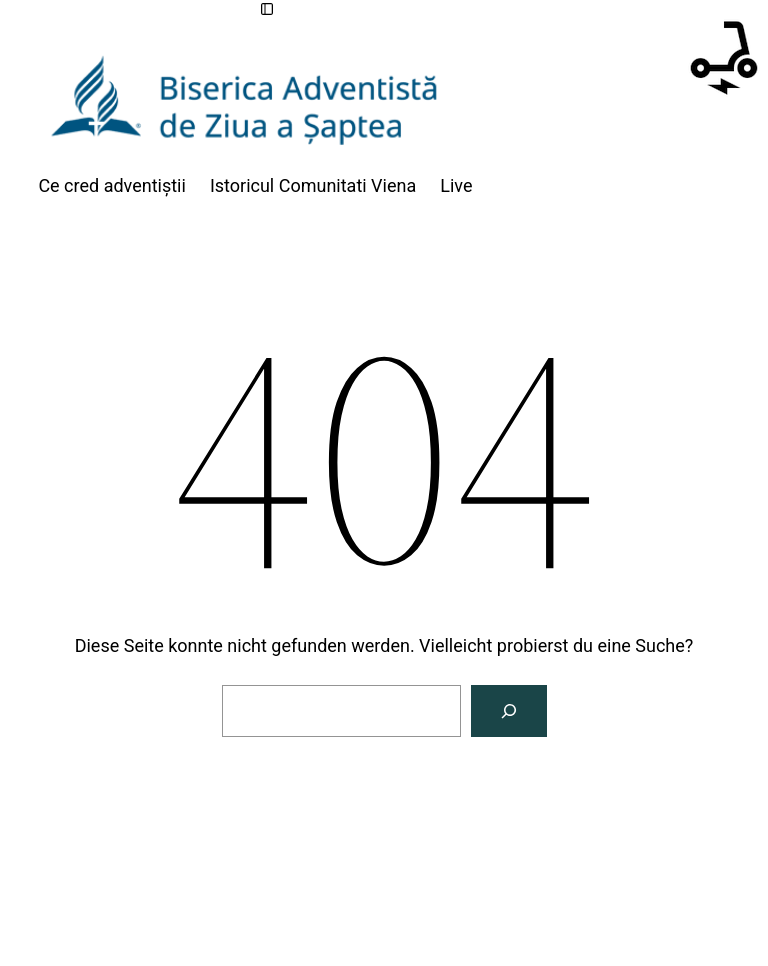 Image resolution: width=768 pixels, height=966 pixels. Describe the element at coordinates (724, 58) in the screenshot. I see `select electric scooter as transportation mode` at that location.